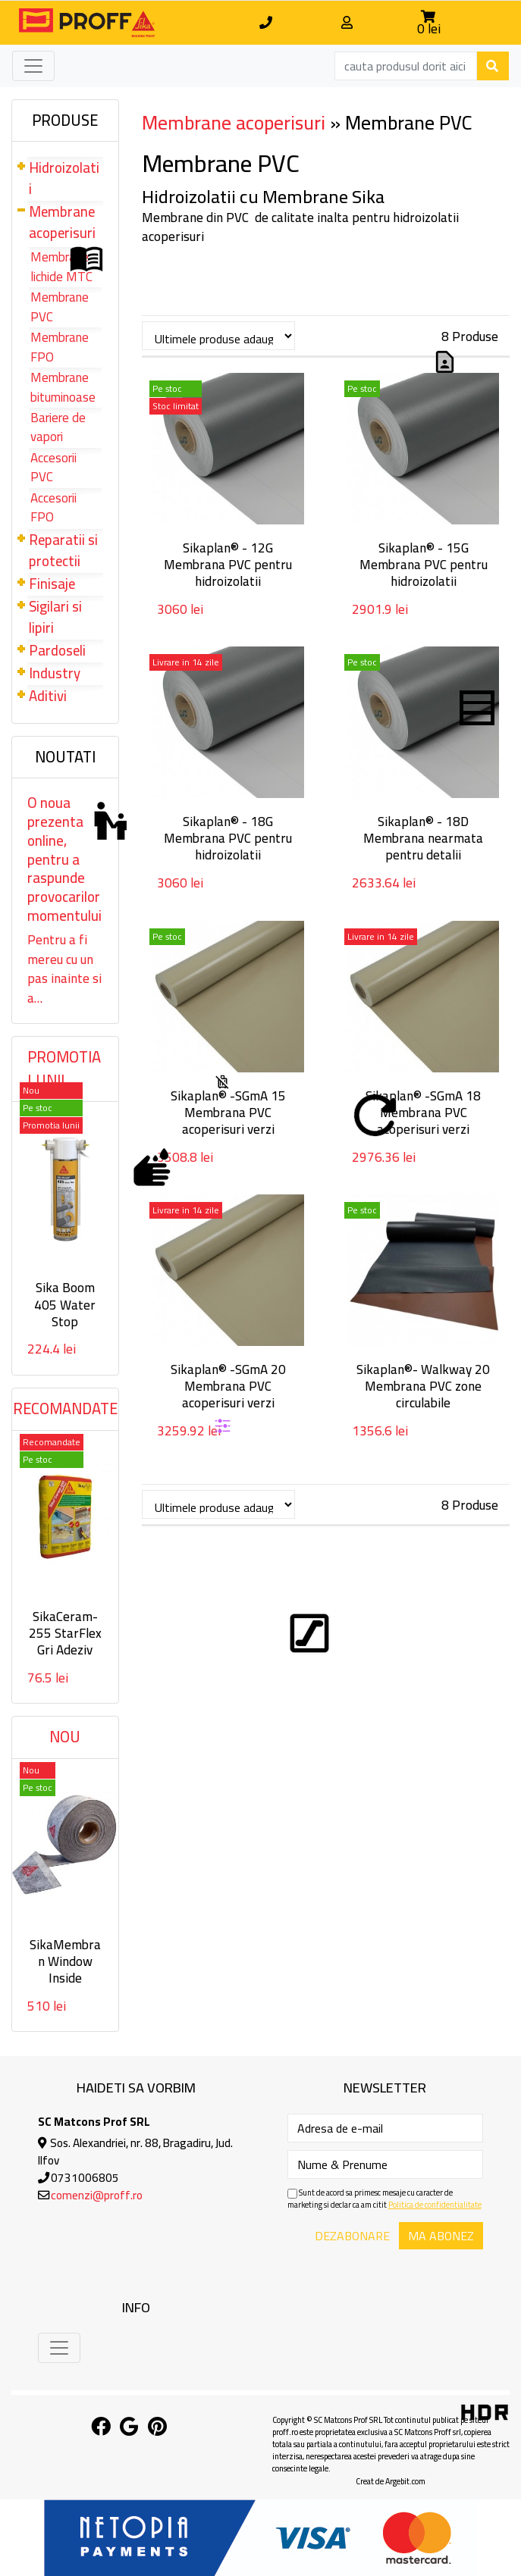  What do you see at coordinates (111, 821) in the screenshot?
I see `indicates child supervision required` at bounding box center [111, 821].